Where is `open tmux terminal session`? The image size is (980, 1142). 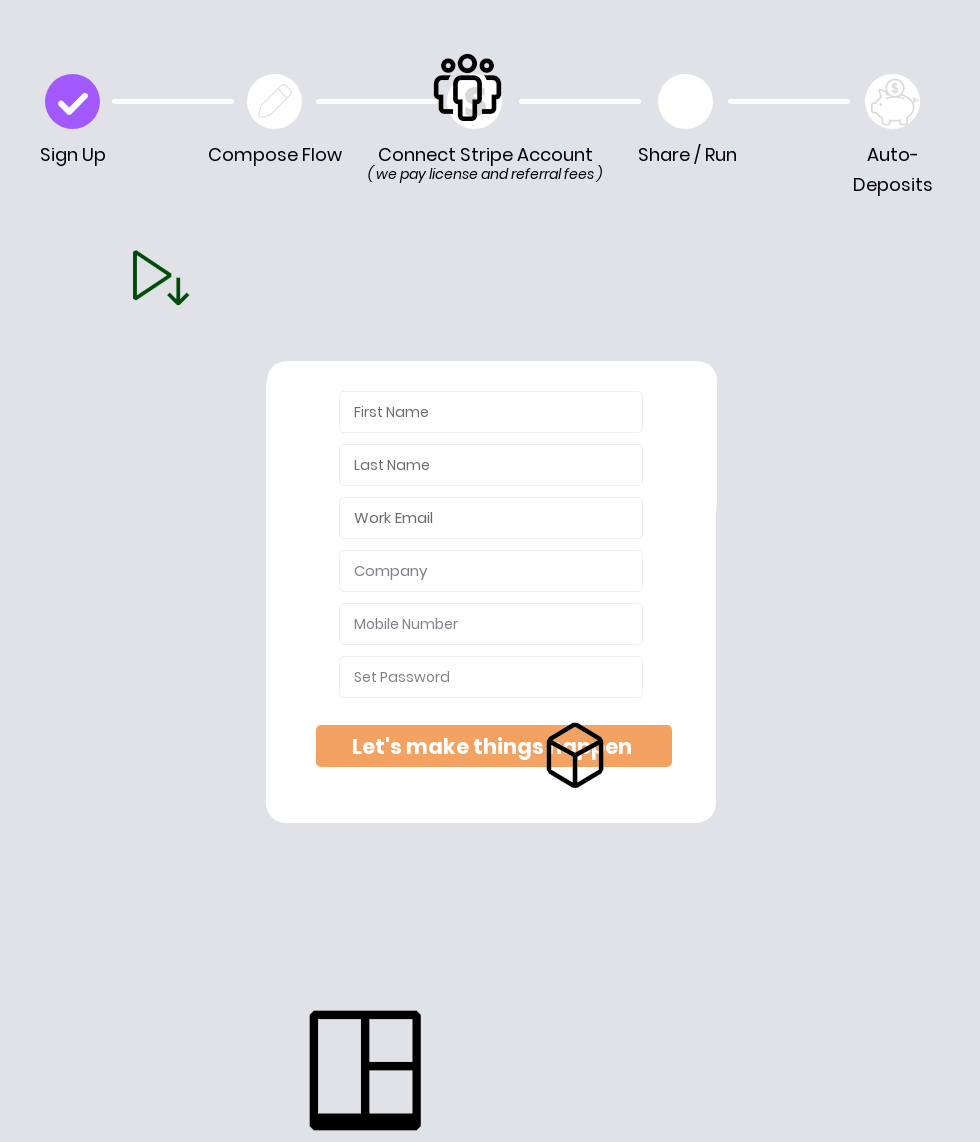
open tmux terminal session is located at coordinates (369, 1070).